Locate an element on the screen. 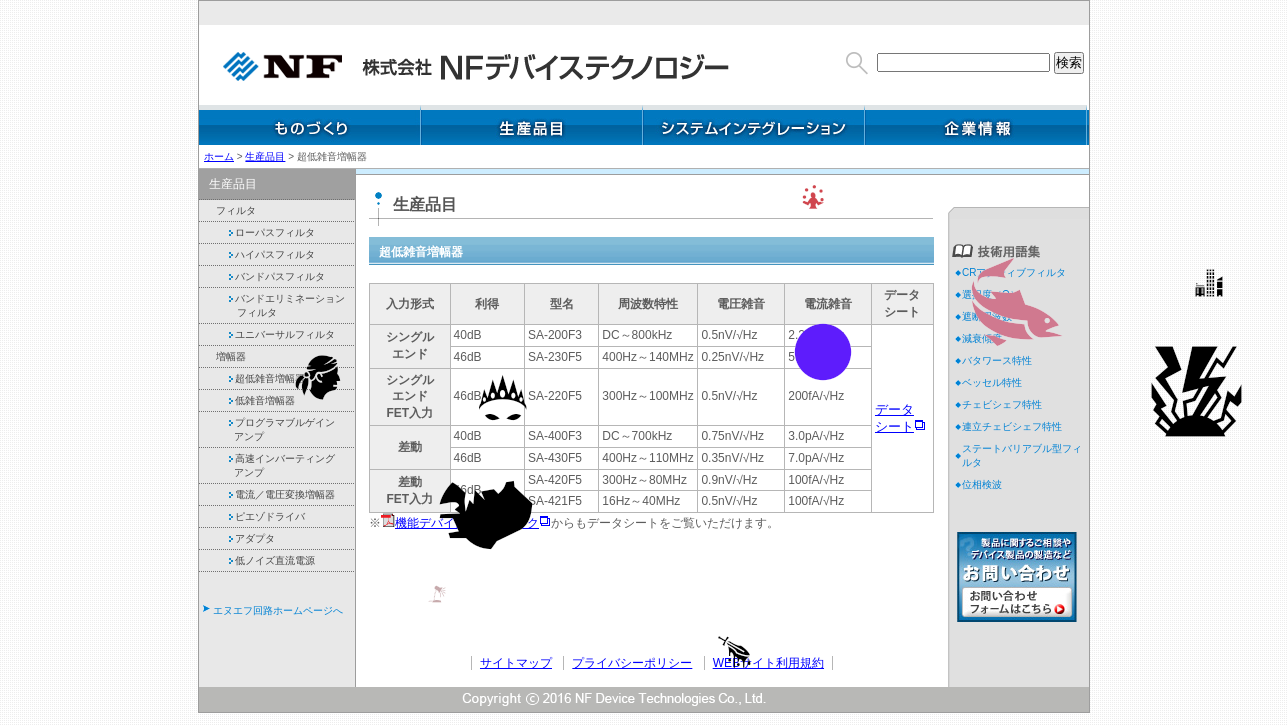  indicates premium or VIP membership status is located at coordinates (503, 399).